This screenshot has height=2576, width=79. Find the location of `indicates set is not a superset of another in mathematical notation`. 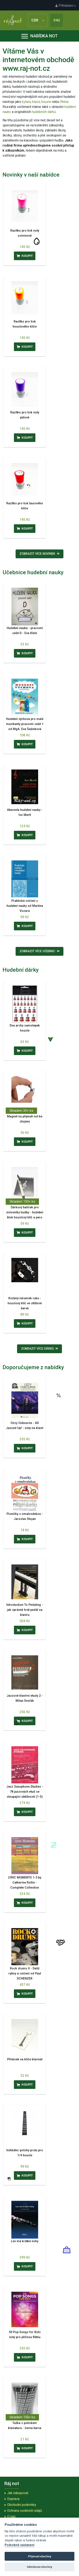

indicates set is not a superset of another in mathematical notation is located at coordinates (53, 1845).